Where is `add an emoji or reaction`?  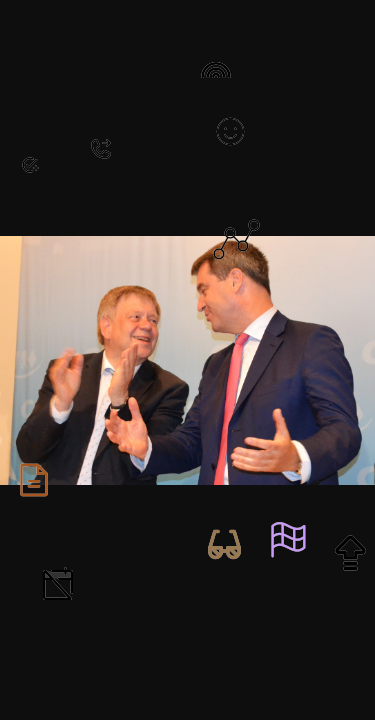
add an emoji or reaction is located at coordinates (230, 131).